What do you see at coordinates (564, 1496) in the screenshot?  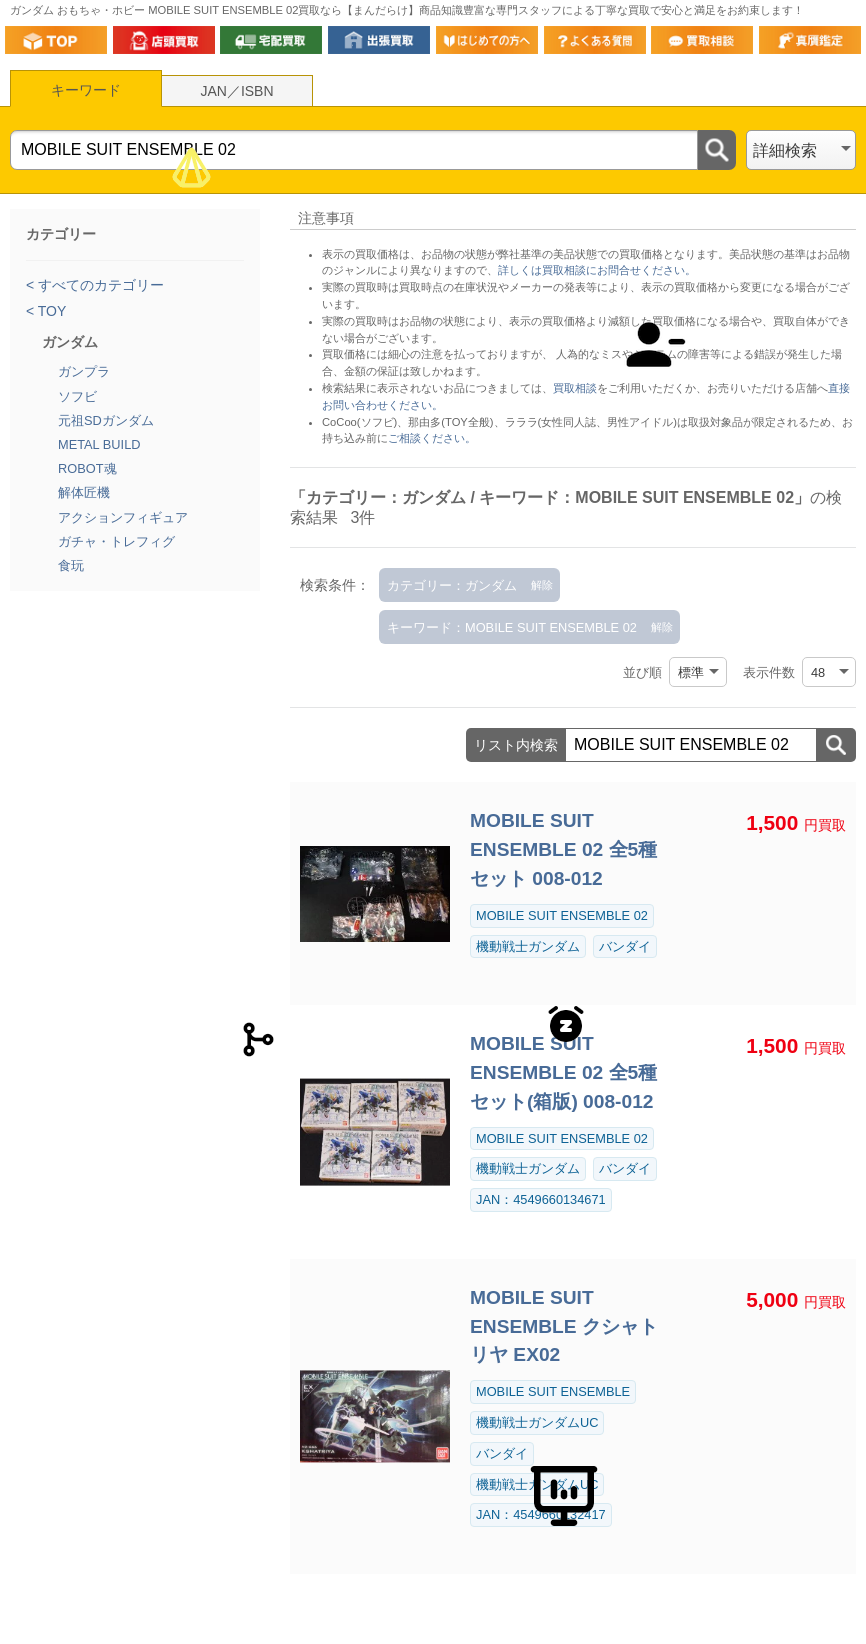 I see `view presentation analytics` at bounding box center [564, 1496].